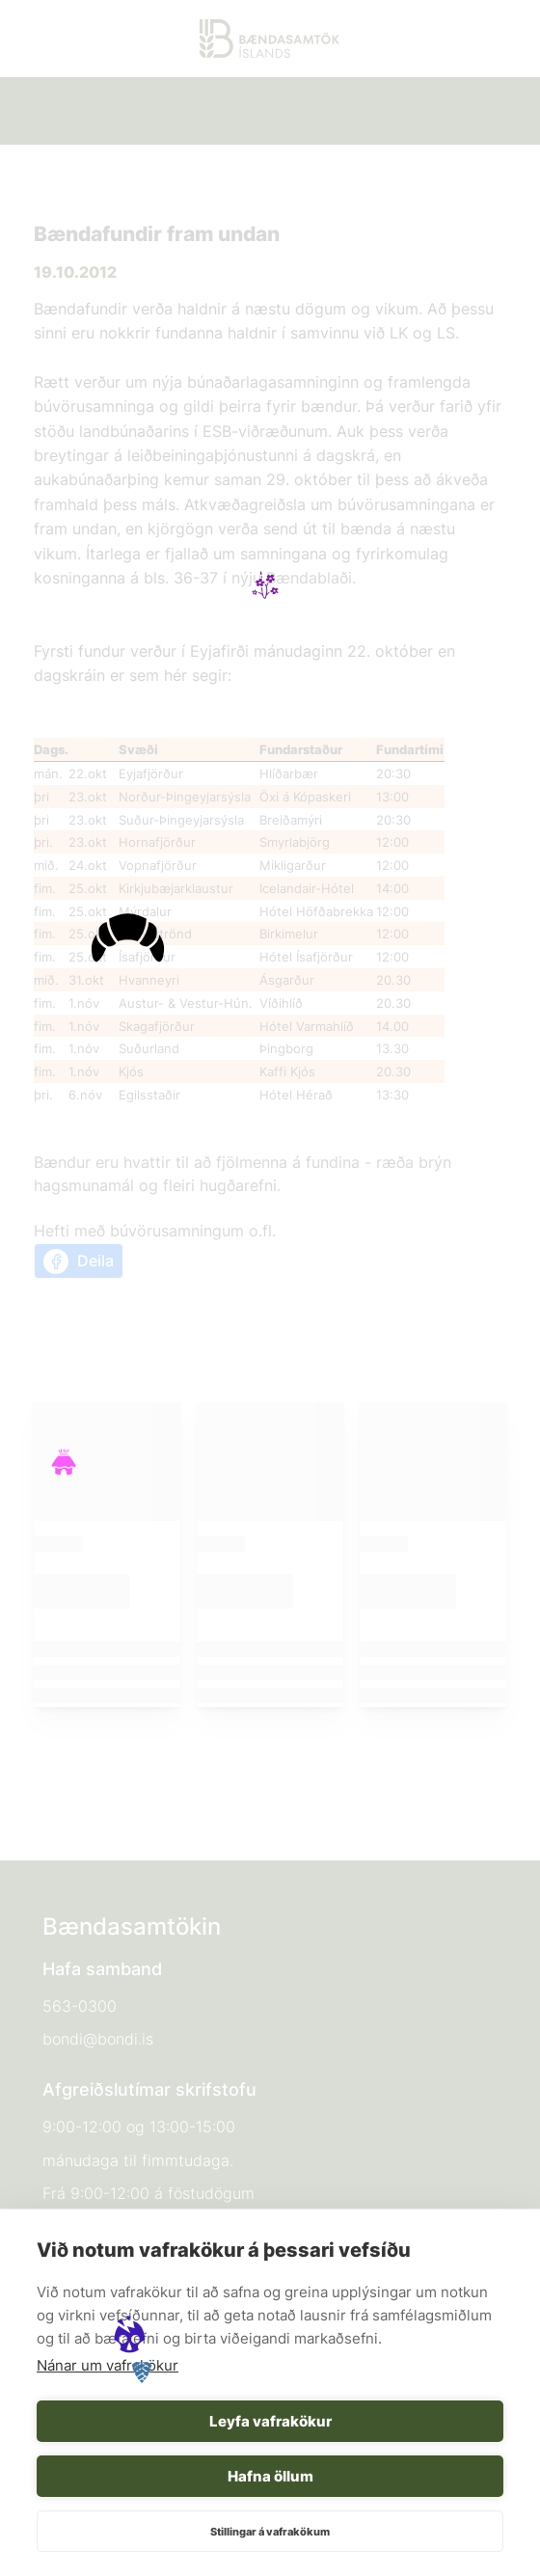 The width and height of the screenshot is (540, 2576). I want to click on flax plant icon for crafting or farming games, so click(265, 584).